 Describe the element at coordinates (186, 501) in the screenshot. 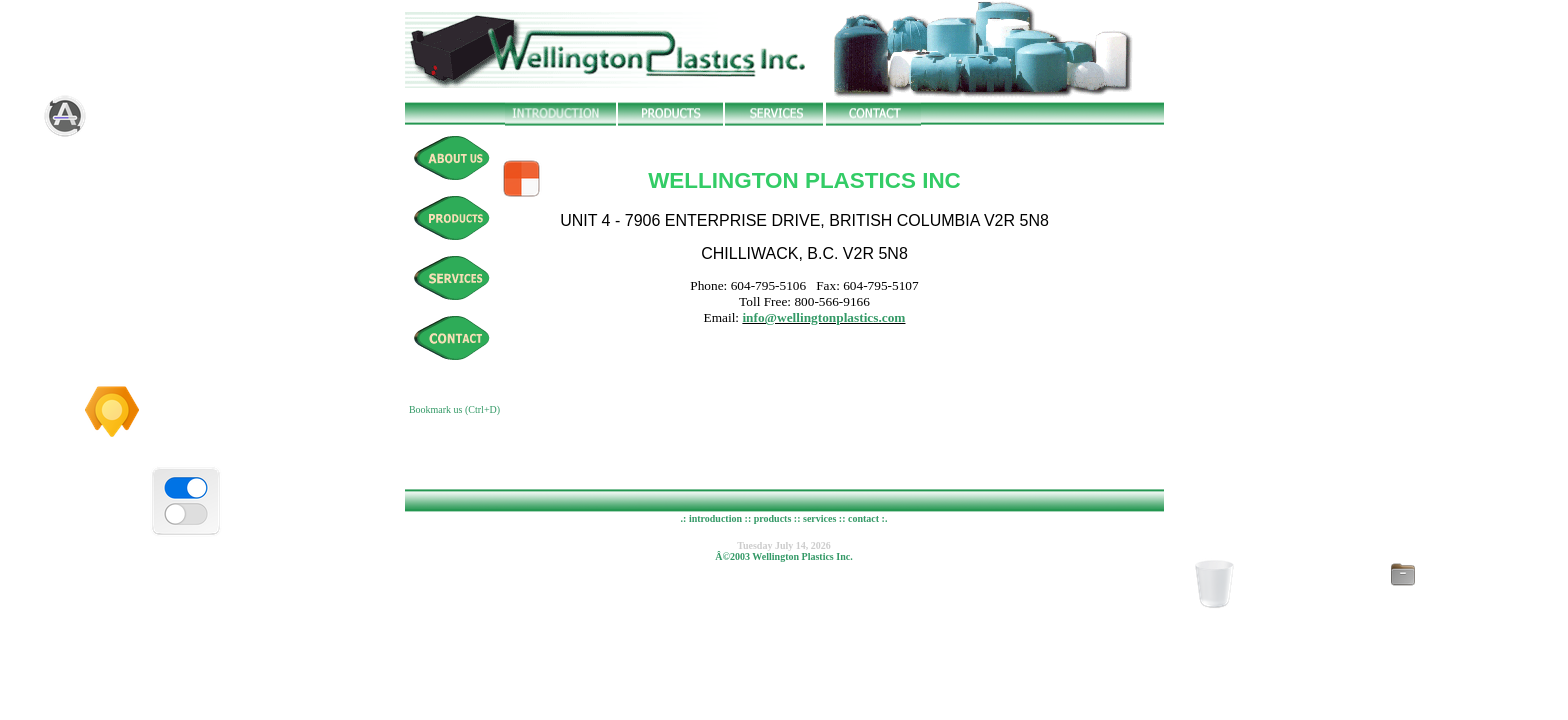

I see `open system tweaks or settings customization` at that location.